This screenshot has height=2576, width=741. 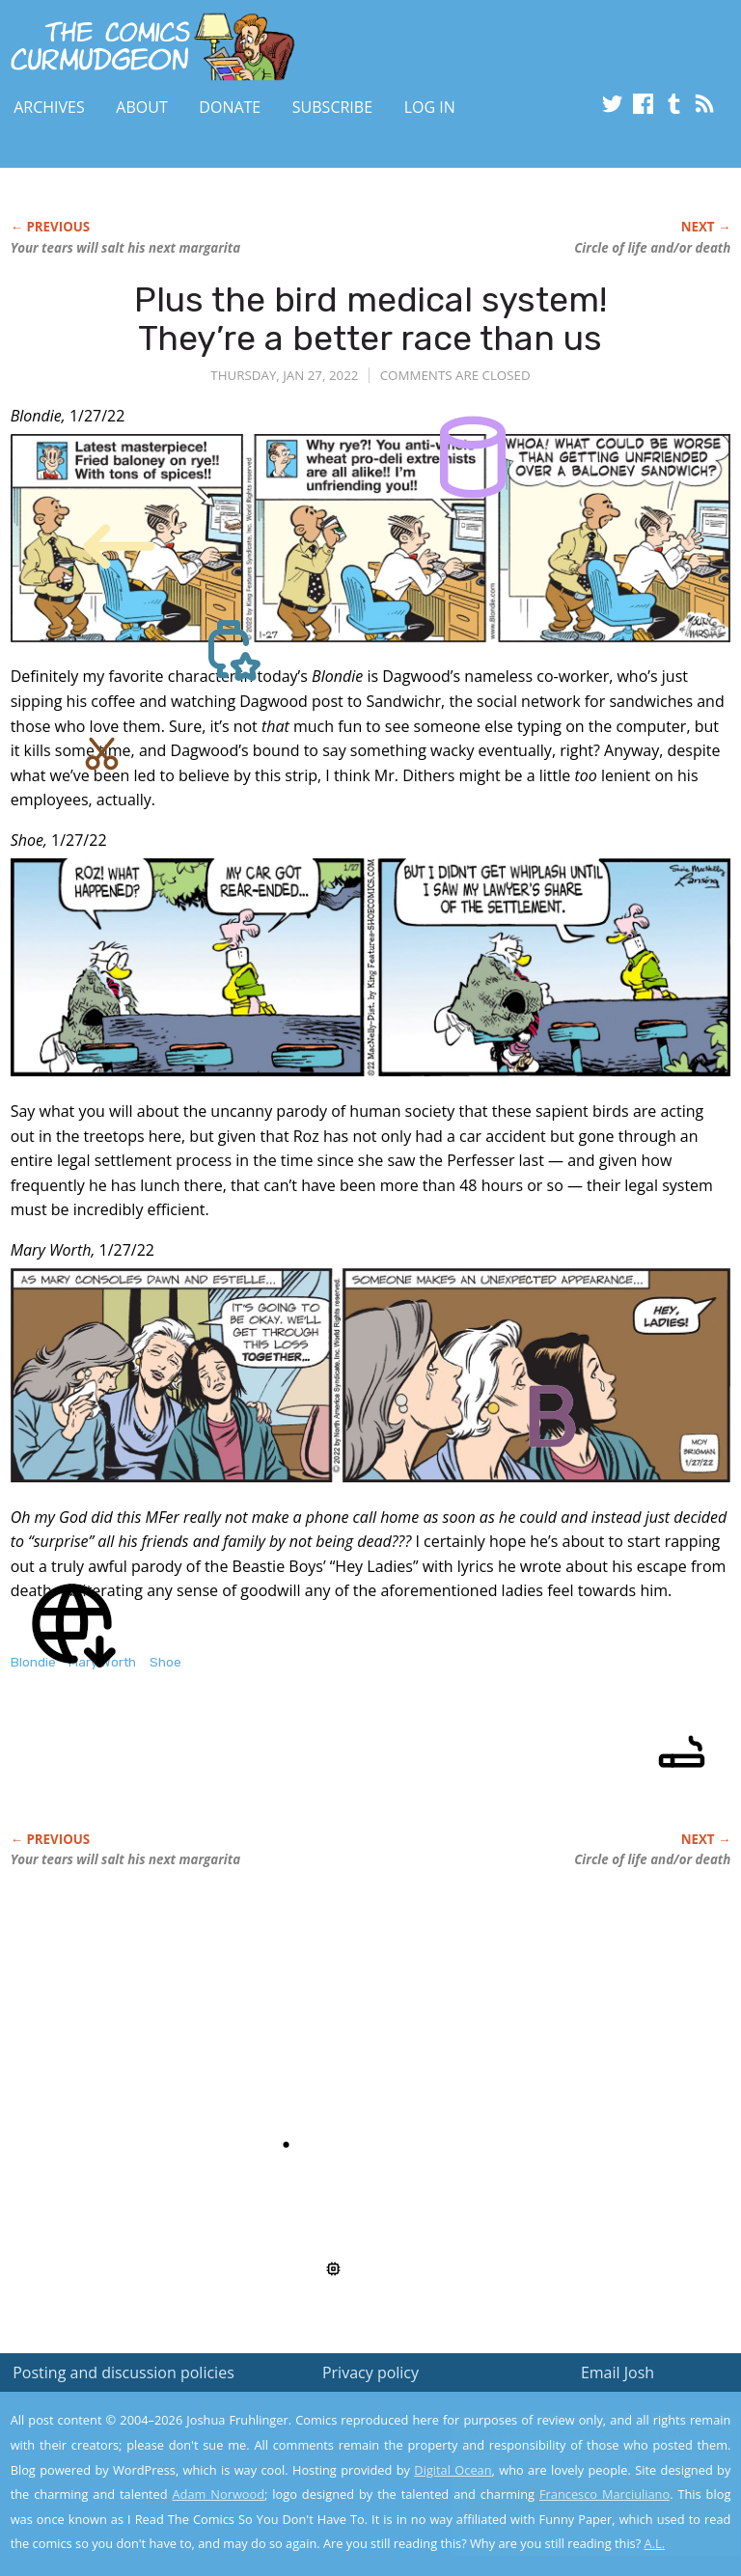 What do you see at coordinates (333, 2268) in the screenshot?
I see `view device memory or RAM usage` at bounding box center [333, 2268].